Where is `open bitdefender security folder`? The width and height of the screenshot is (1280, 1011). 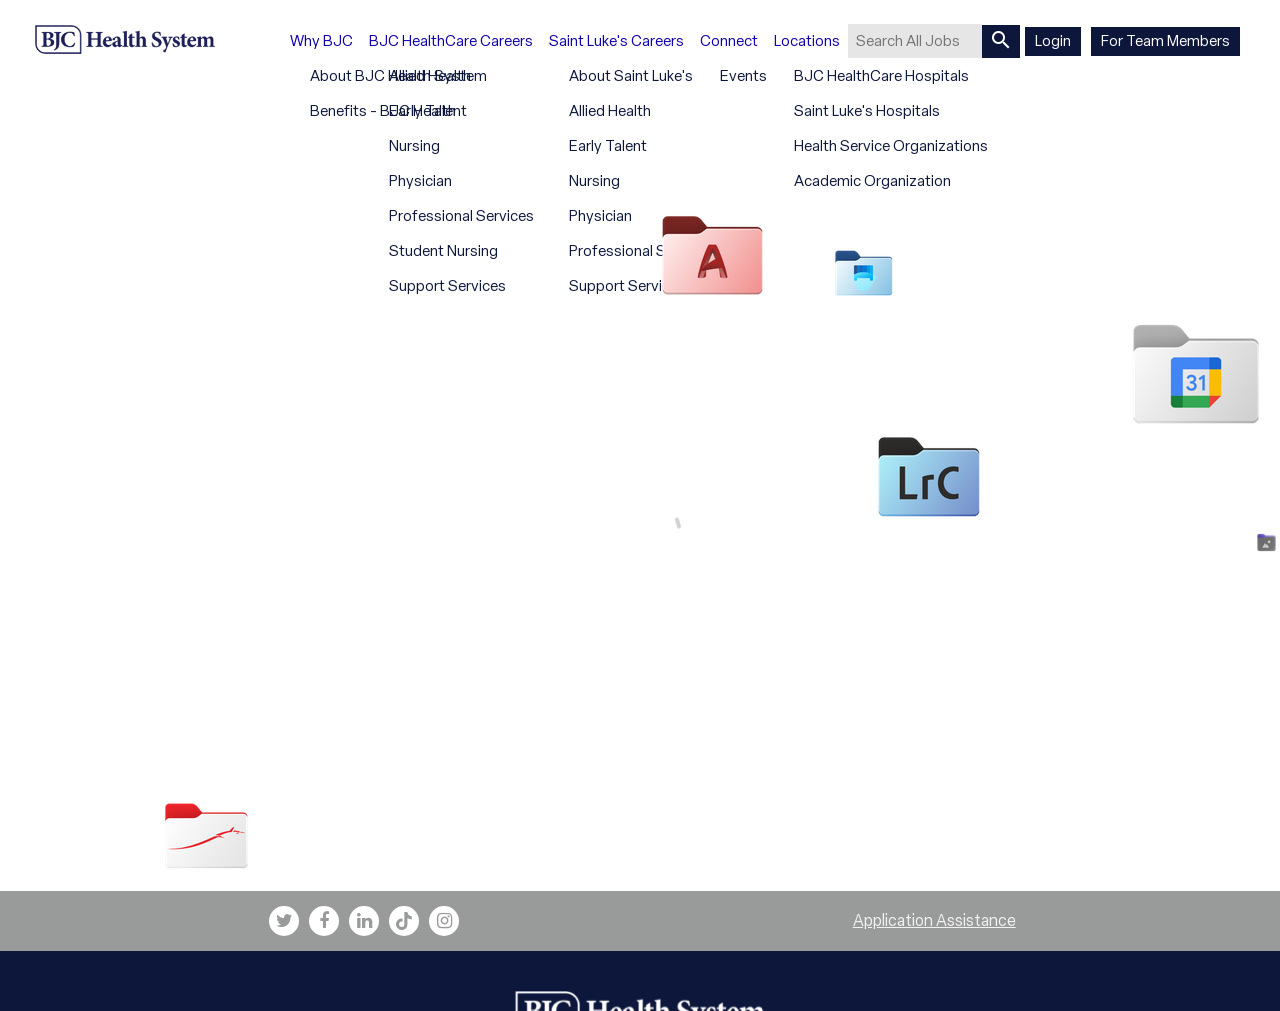
open bitdefender security folder is located at coordinates (206, 838).